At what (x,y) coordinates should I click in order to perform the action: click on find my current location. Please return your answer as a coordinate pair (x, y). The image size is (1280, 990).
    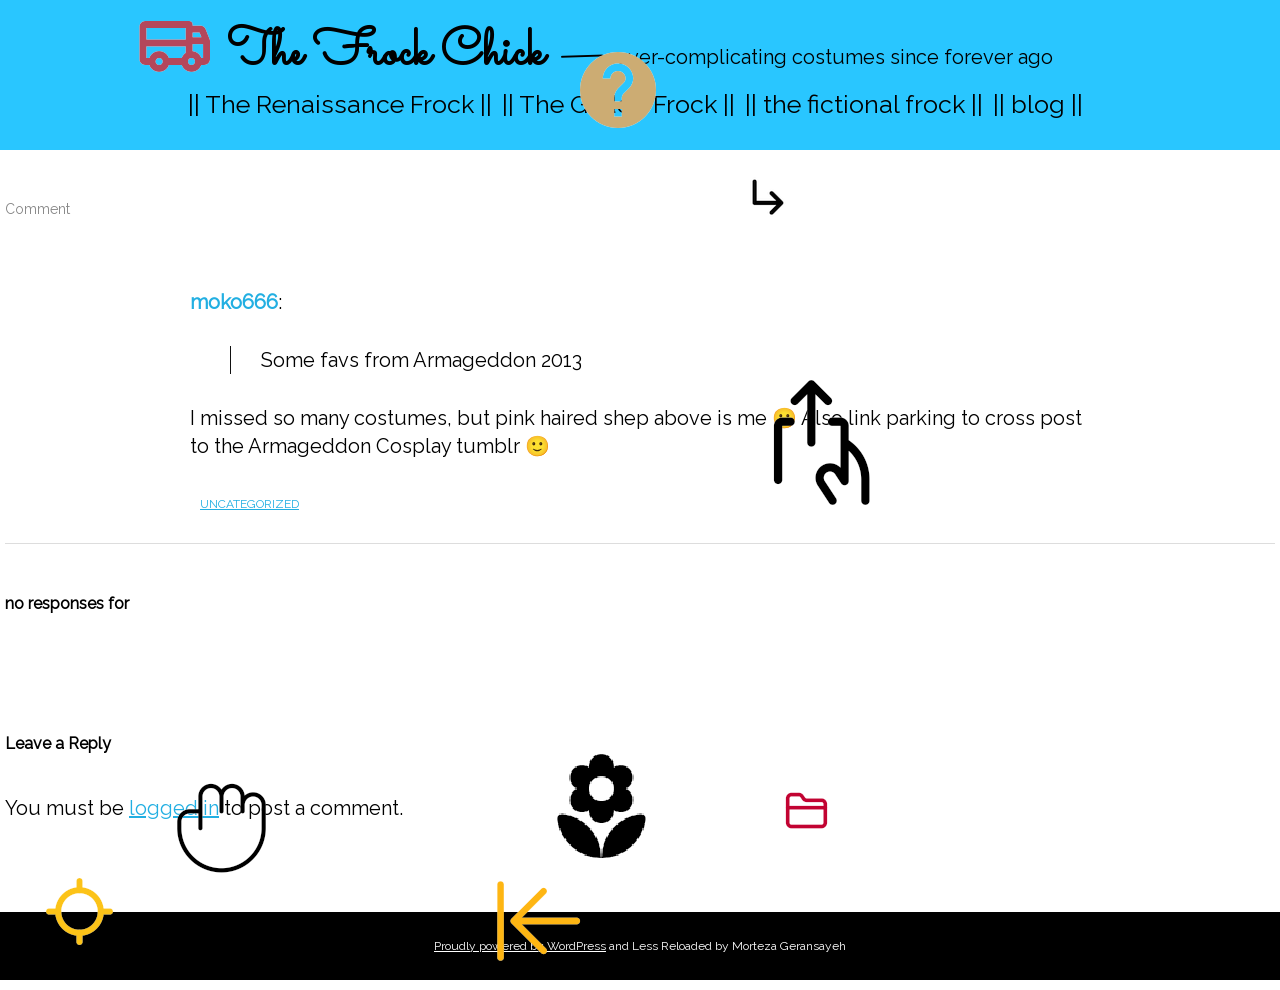
    Looking at the image, I should click on (79, 911).